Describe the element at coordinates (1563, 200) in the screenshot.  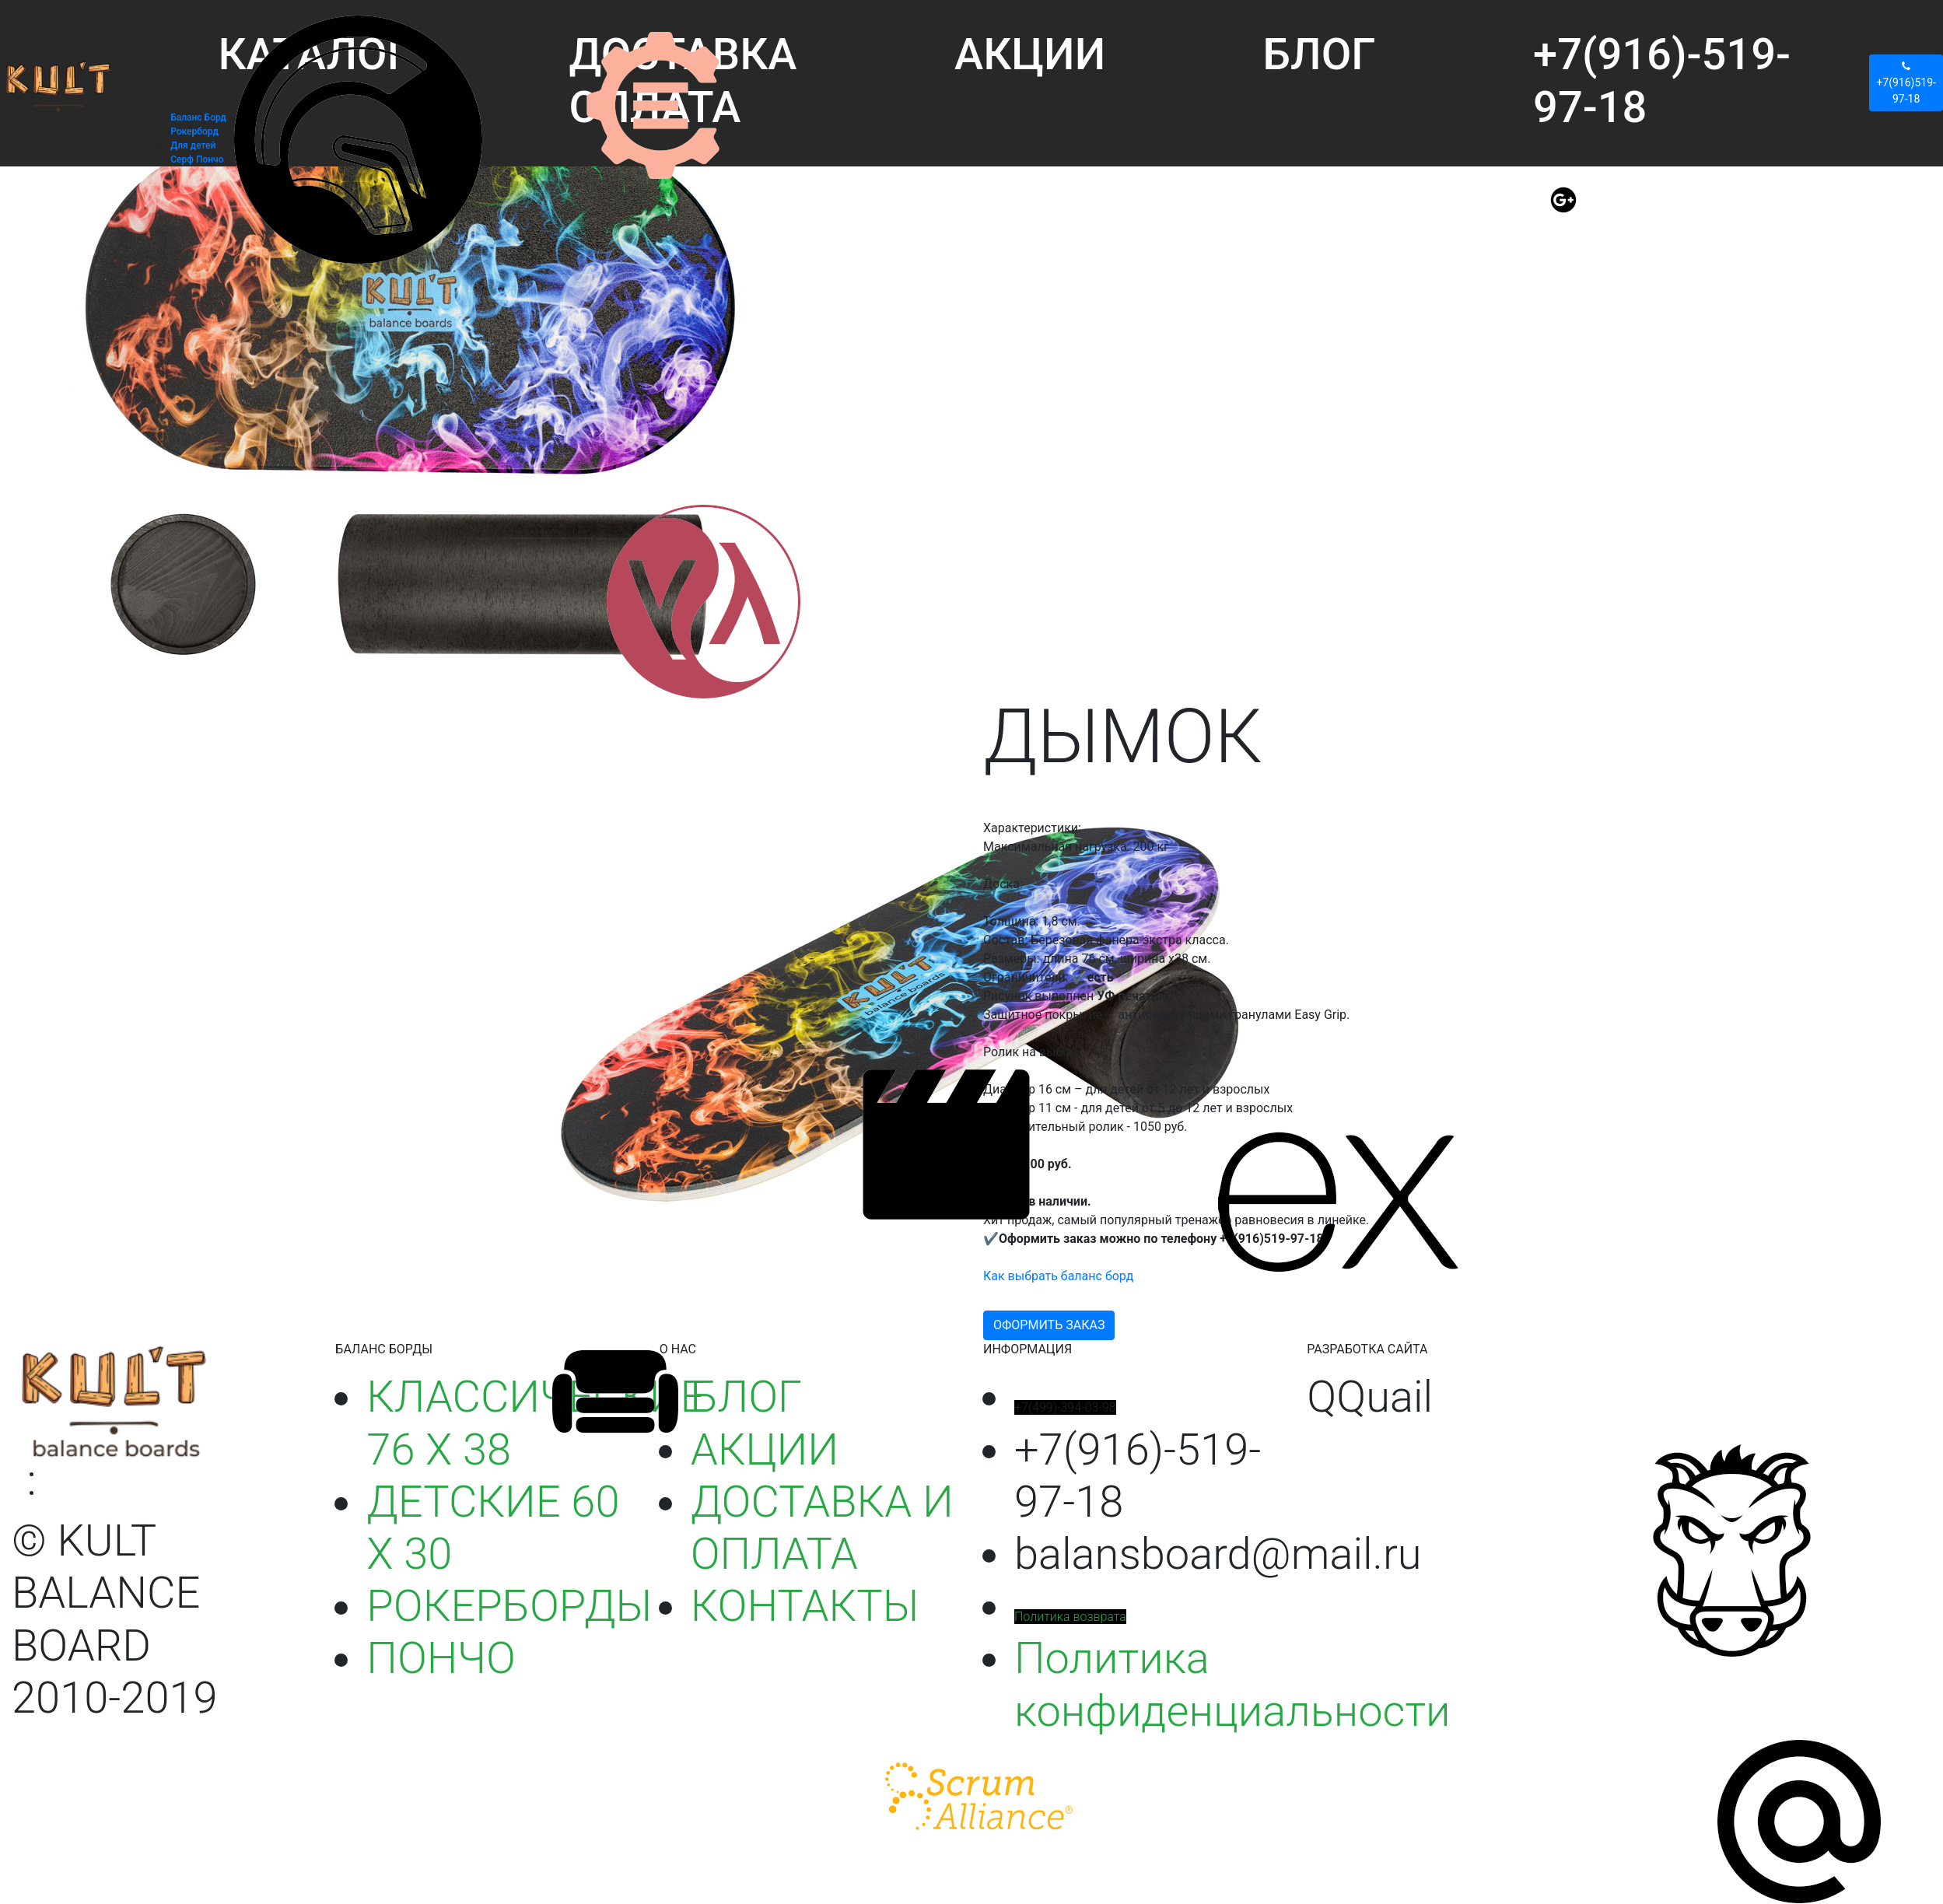
I see `share to Google+` at that location.